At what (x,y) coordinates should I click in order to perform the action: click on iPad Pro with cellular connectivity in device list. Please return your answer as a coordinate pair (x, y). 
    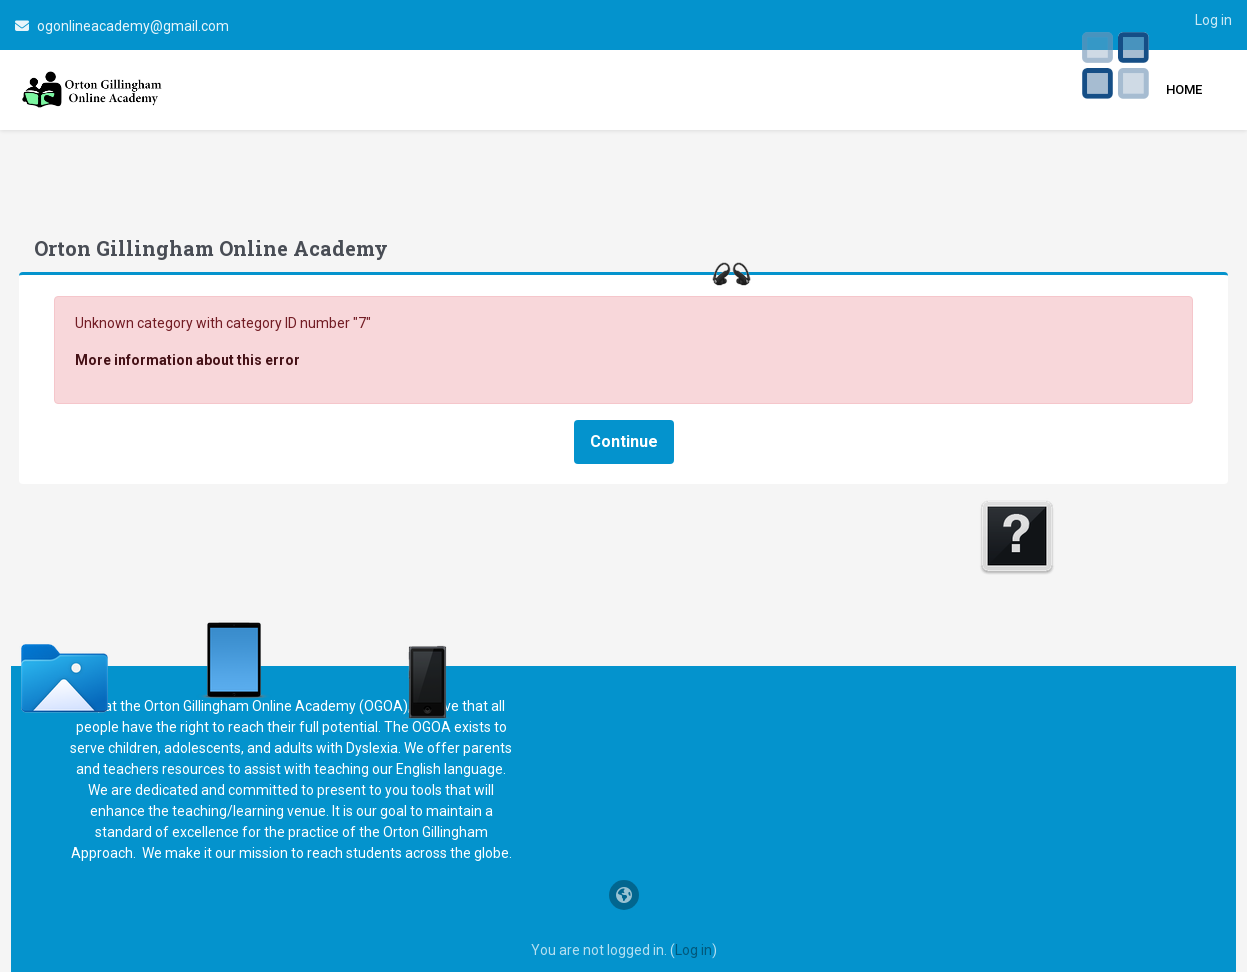
    Looking at the image, I should click on (234, 660).